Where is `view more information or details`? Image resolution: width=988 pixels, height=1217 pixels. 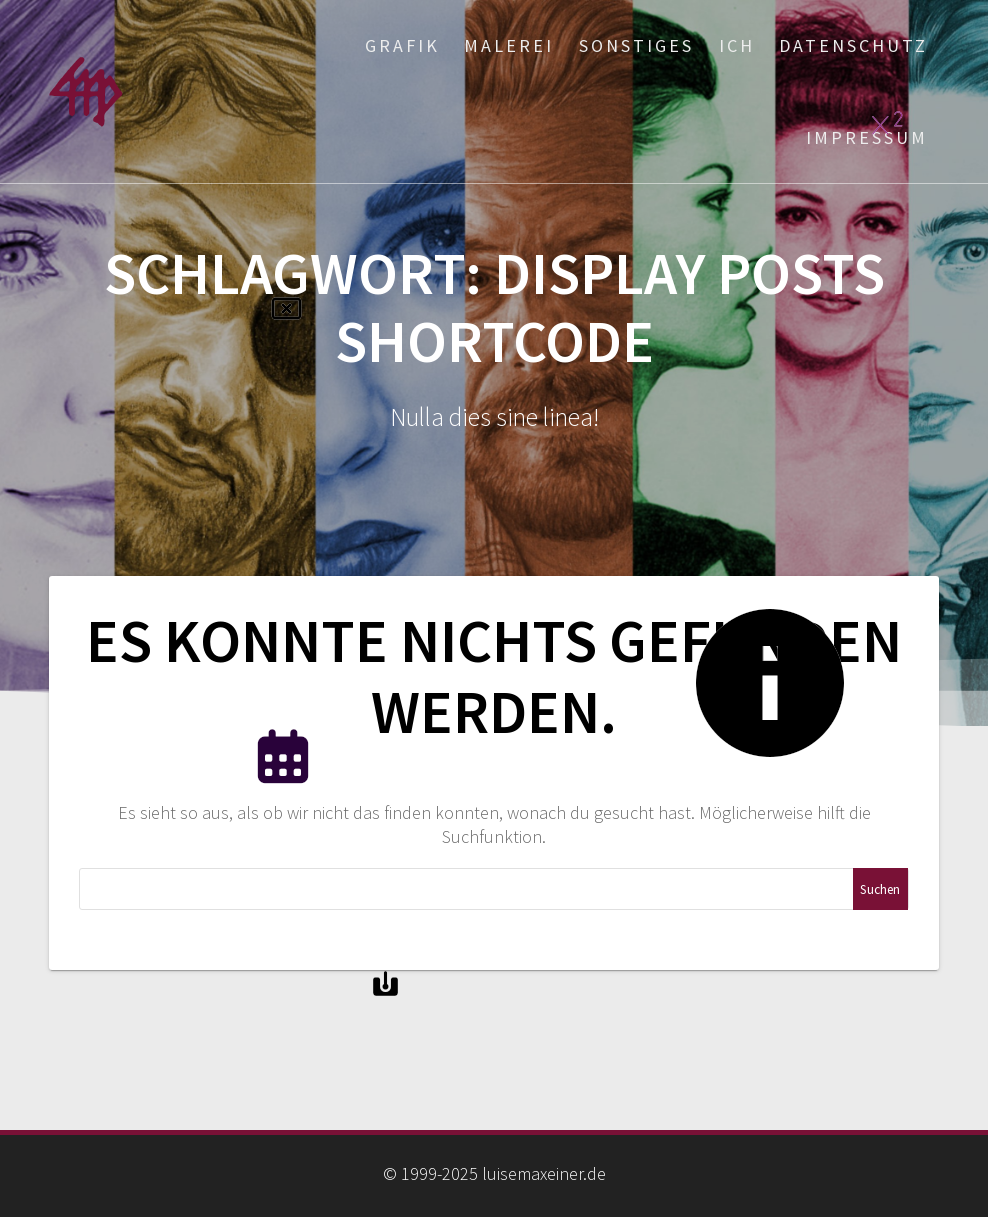
view more information or details is located at coordinates (770, 683).